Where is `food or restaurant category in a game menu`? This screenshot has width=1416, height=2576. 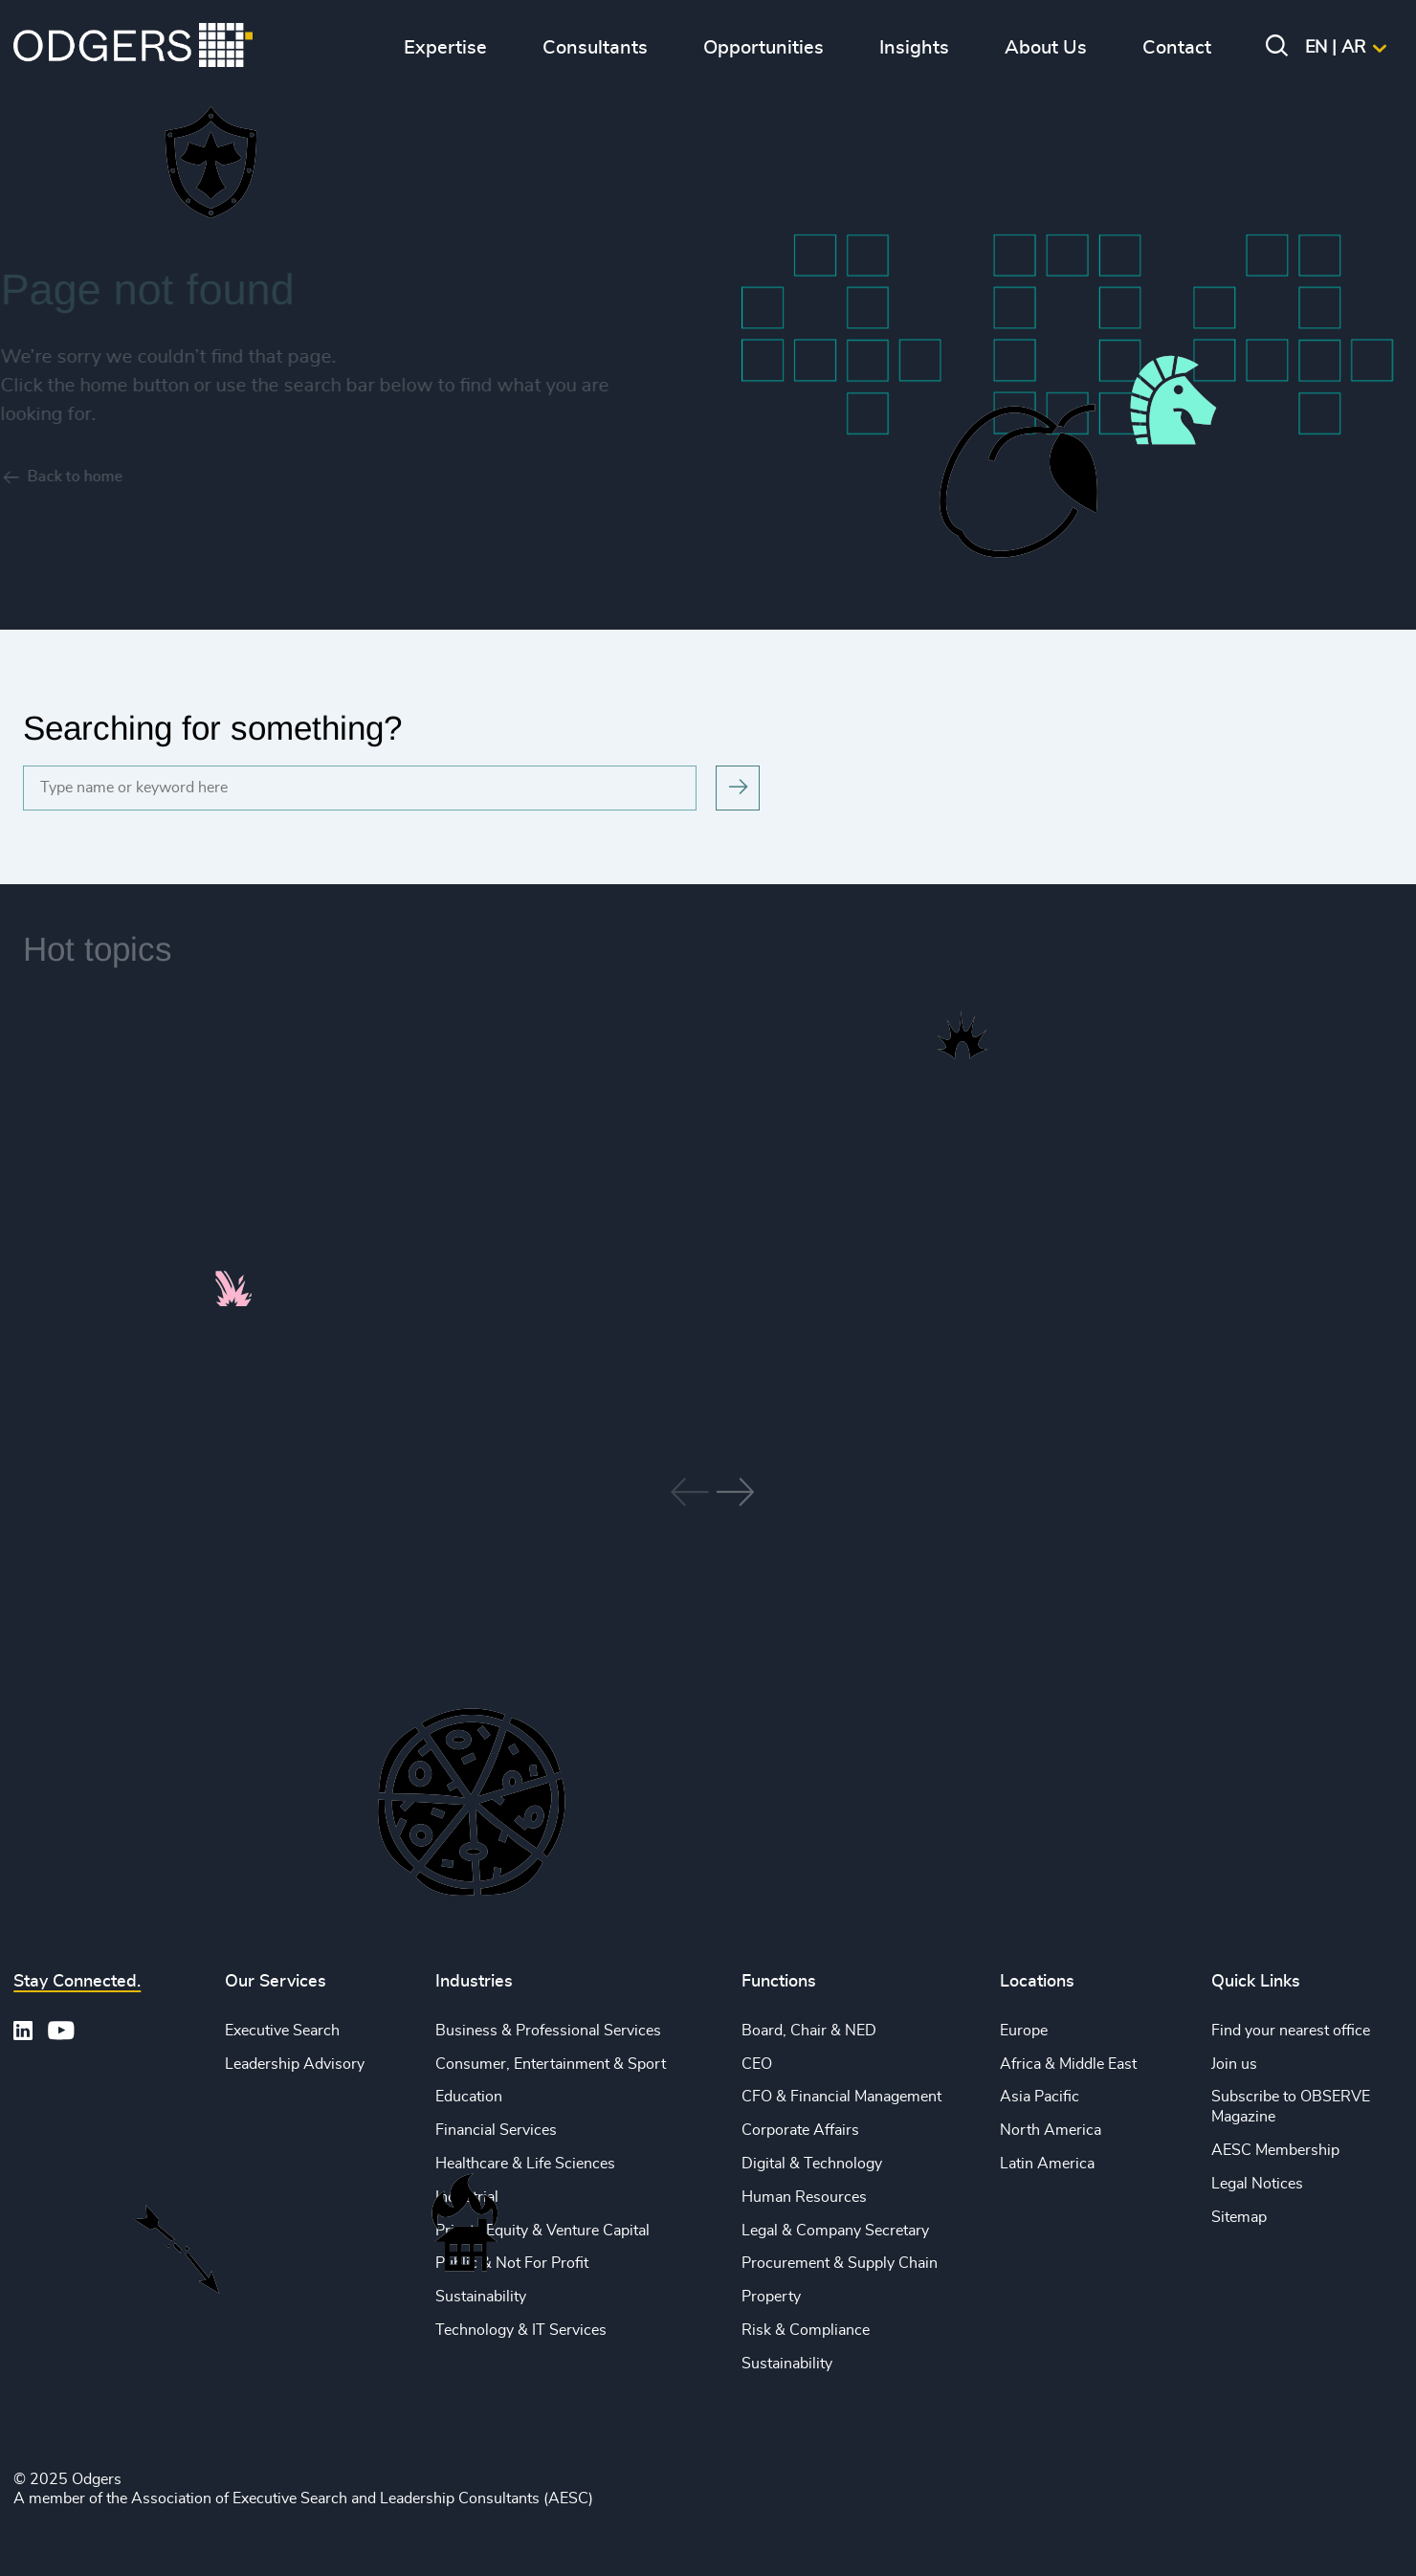 food or restaurant category in a game menu is located at coordinates (472, 1802).